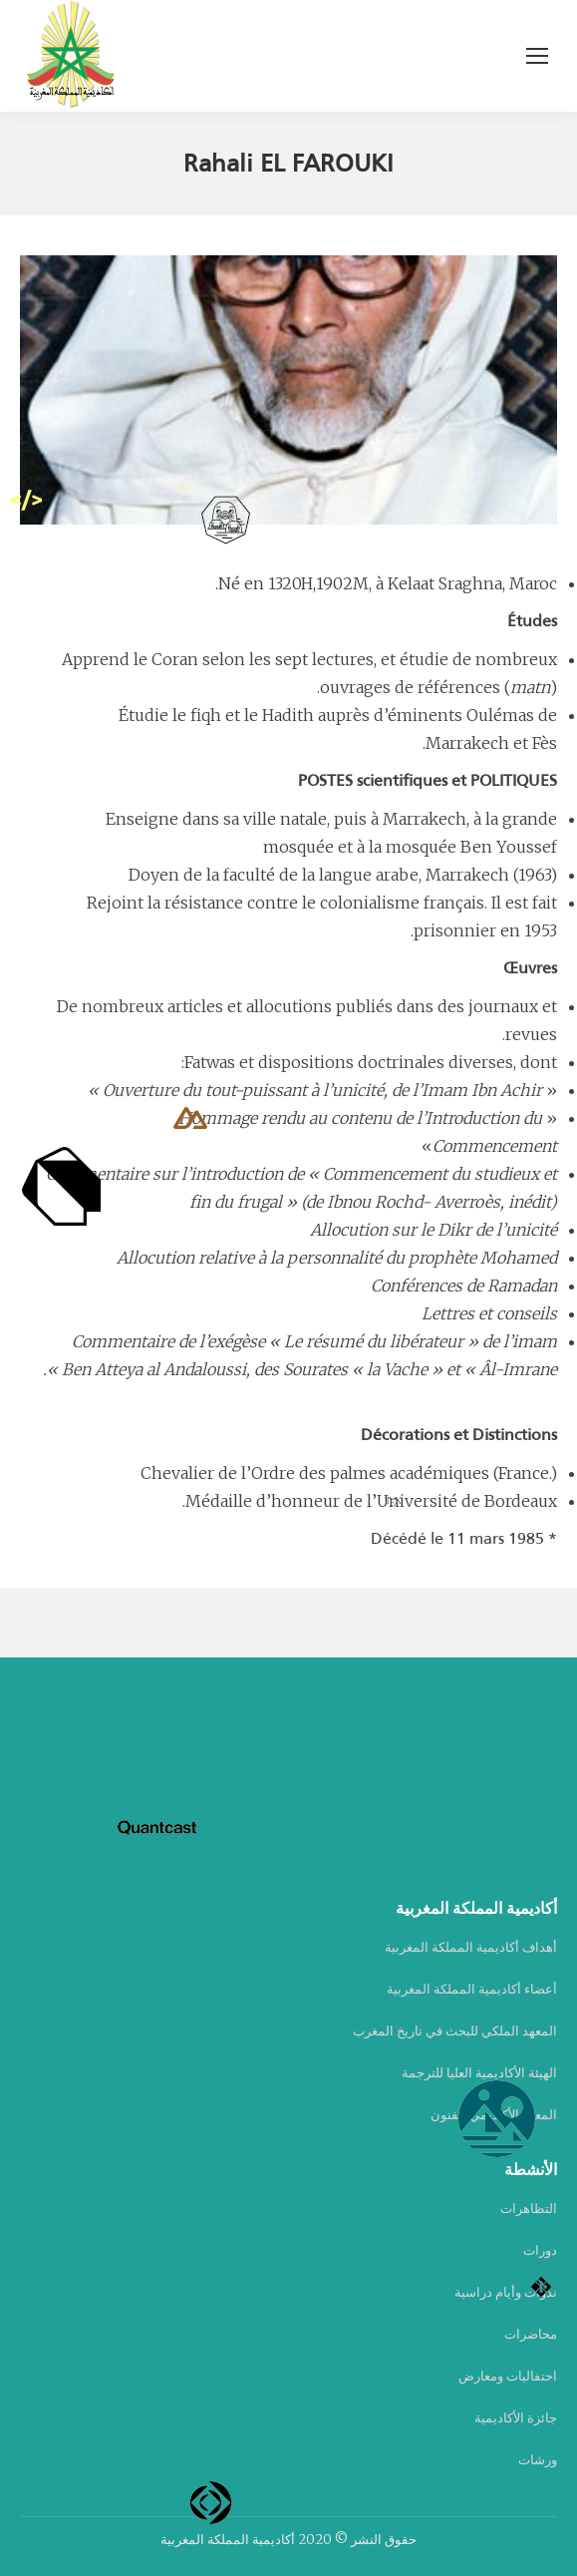 This screenshot has width=577, height=2576. I want to click on nuxt.js framework logo, so click(190, 1118).